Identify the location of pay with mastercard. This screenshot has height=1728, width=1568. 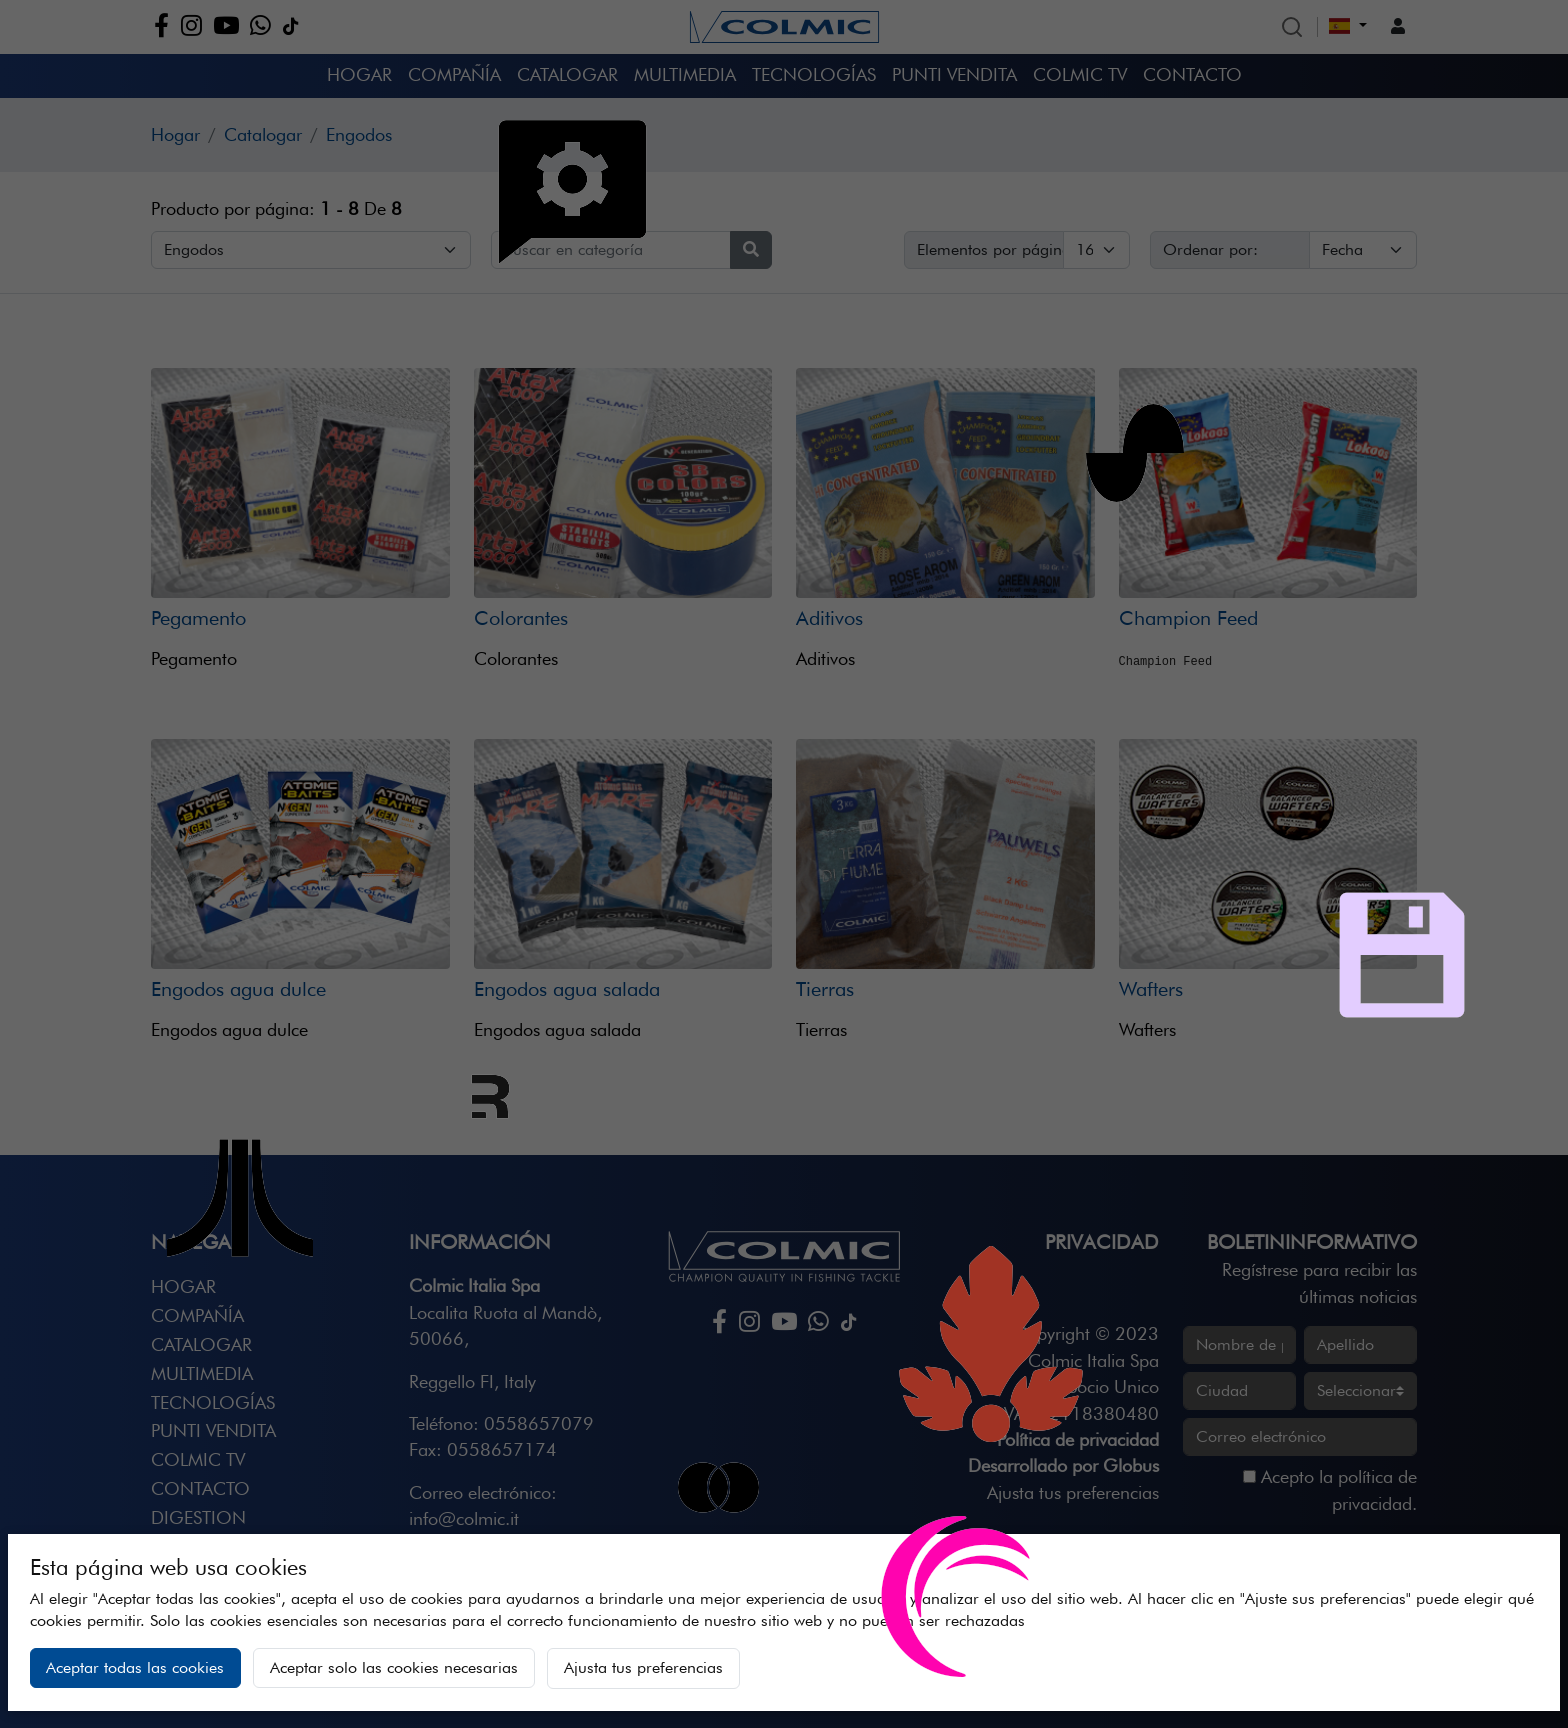
(718, 1487).